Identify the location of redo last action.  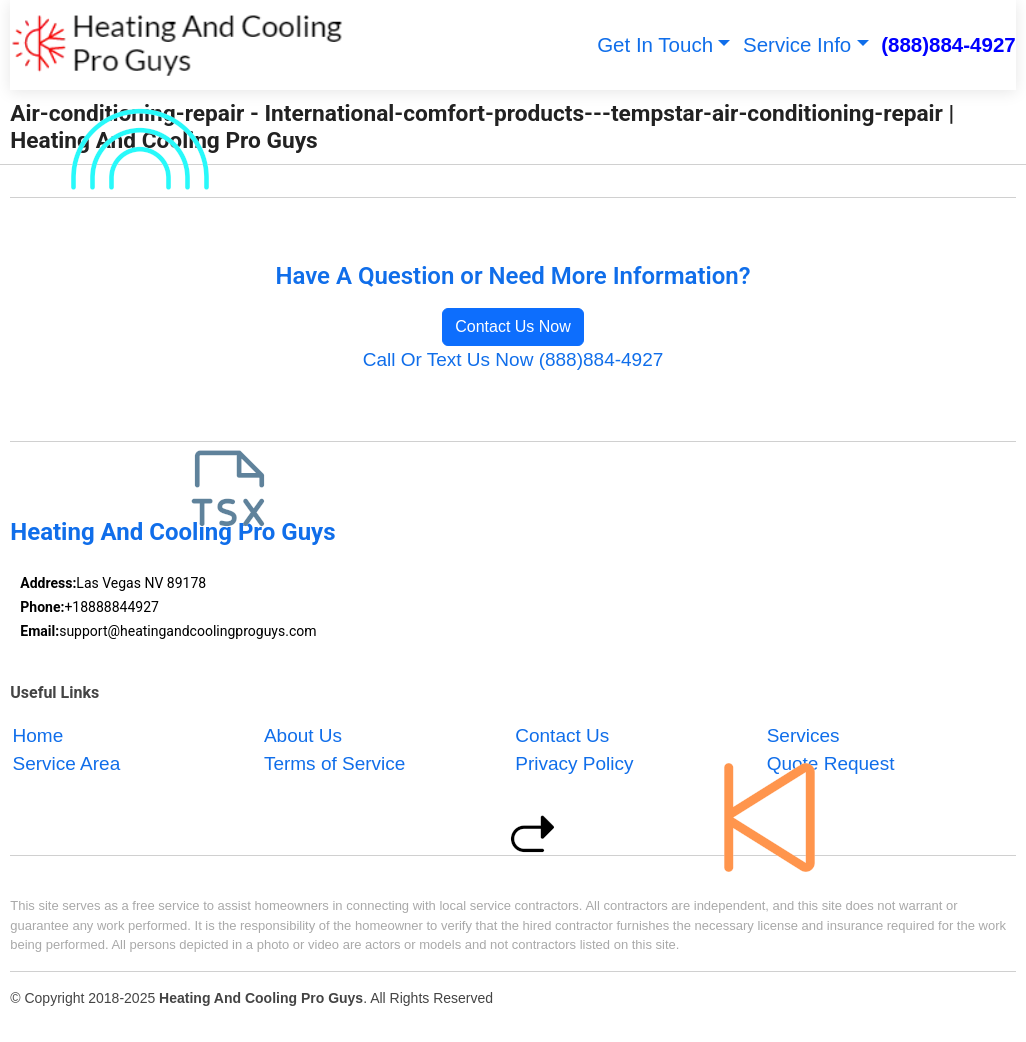
(532, 835).